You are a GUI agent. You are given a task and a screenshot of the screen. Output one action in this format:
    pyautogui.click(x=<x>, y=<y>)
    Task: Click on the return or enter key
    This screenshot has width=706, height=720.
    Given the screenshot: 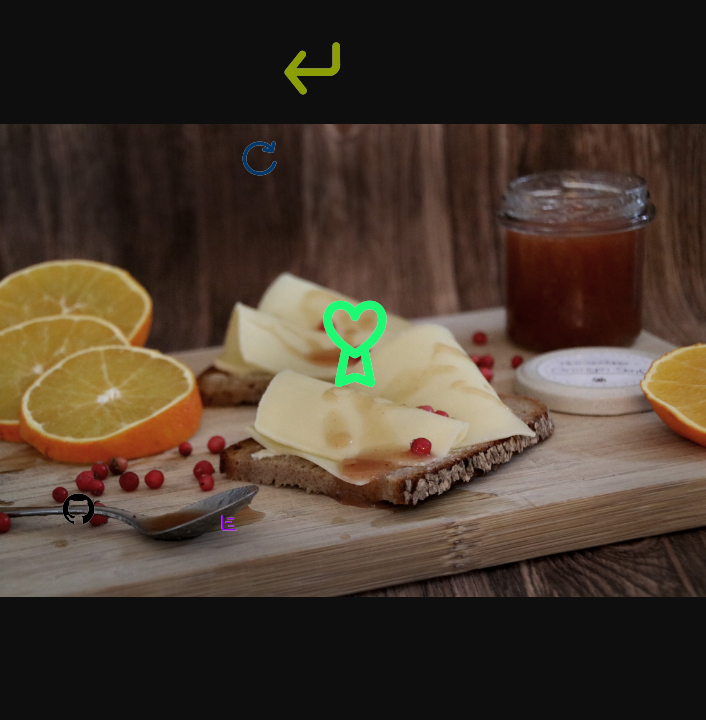 What is the action you would take?
    pyautogui.click(x=310, y=68)
    